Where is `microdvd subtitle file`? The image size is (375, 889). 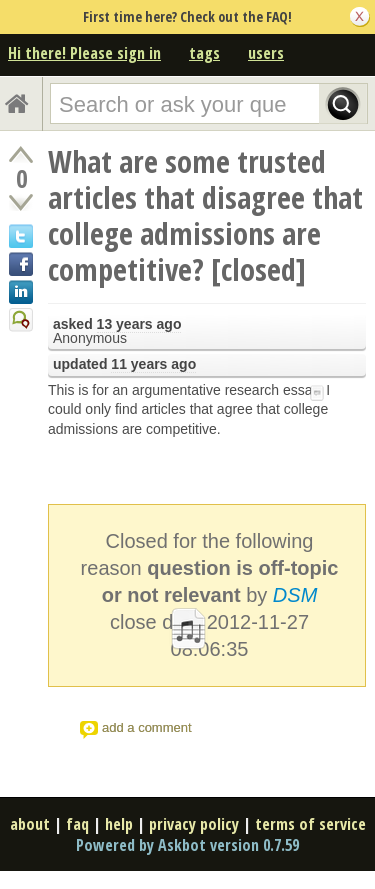 microdvd subtitle file is located at coordinates (317, 393).